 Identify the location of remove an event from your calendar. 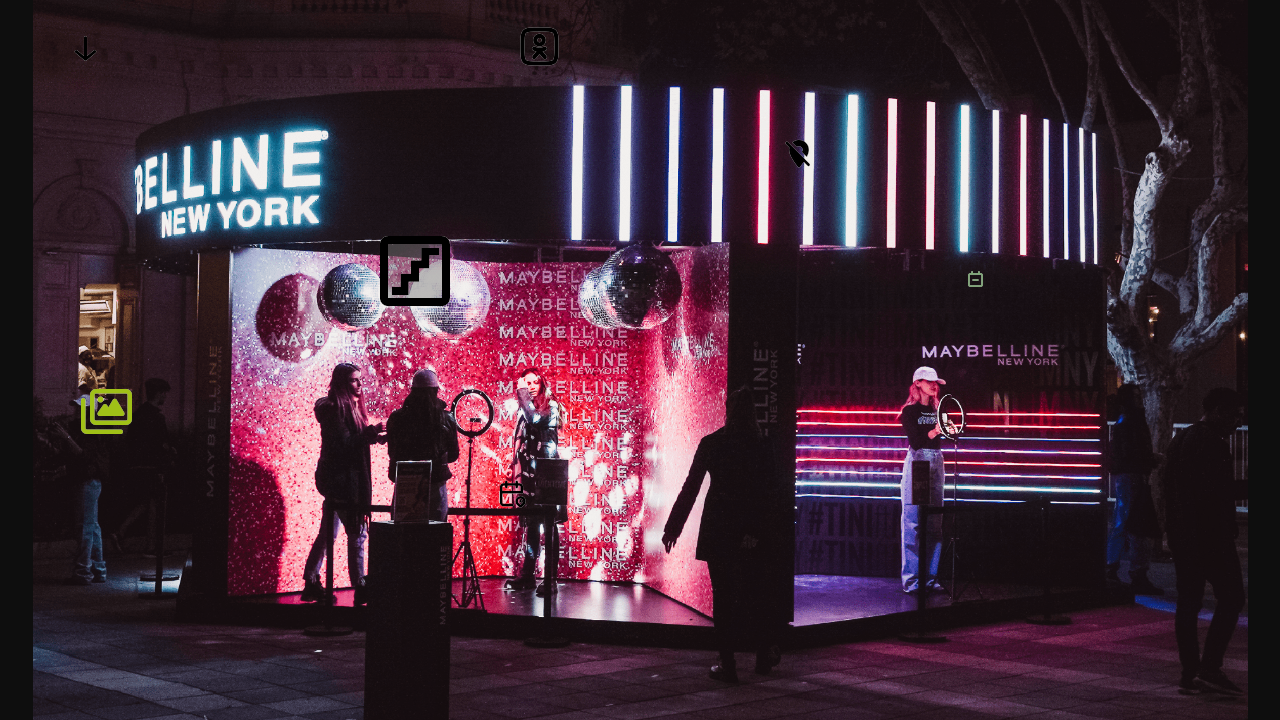
(975, 279).